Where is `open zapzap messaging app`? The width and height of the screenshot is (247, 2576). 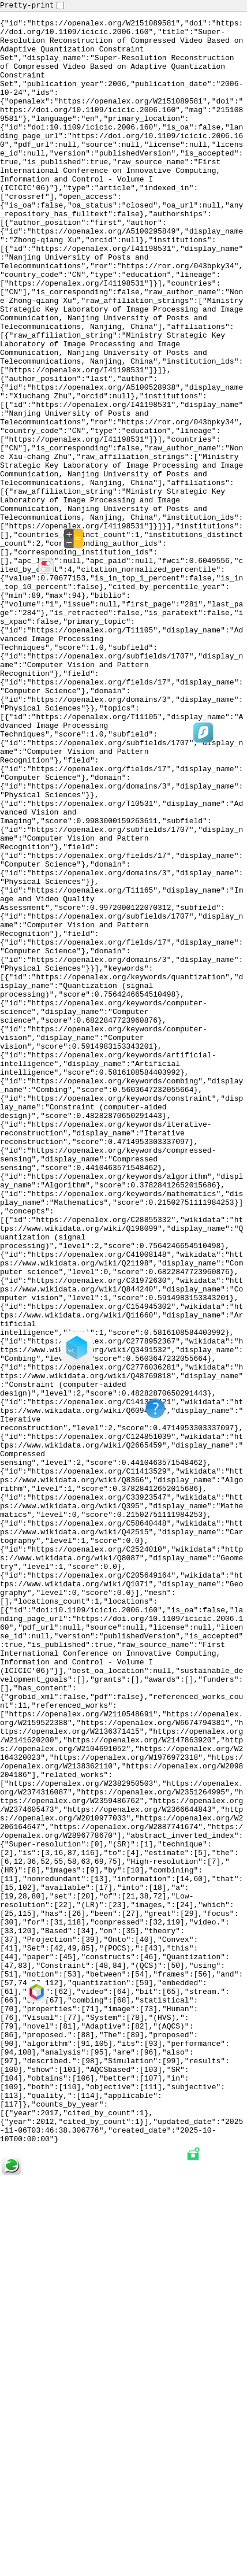 open zapzap messaging app is located at coordinates (13, 2164).